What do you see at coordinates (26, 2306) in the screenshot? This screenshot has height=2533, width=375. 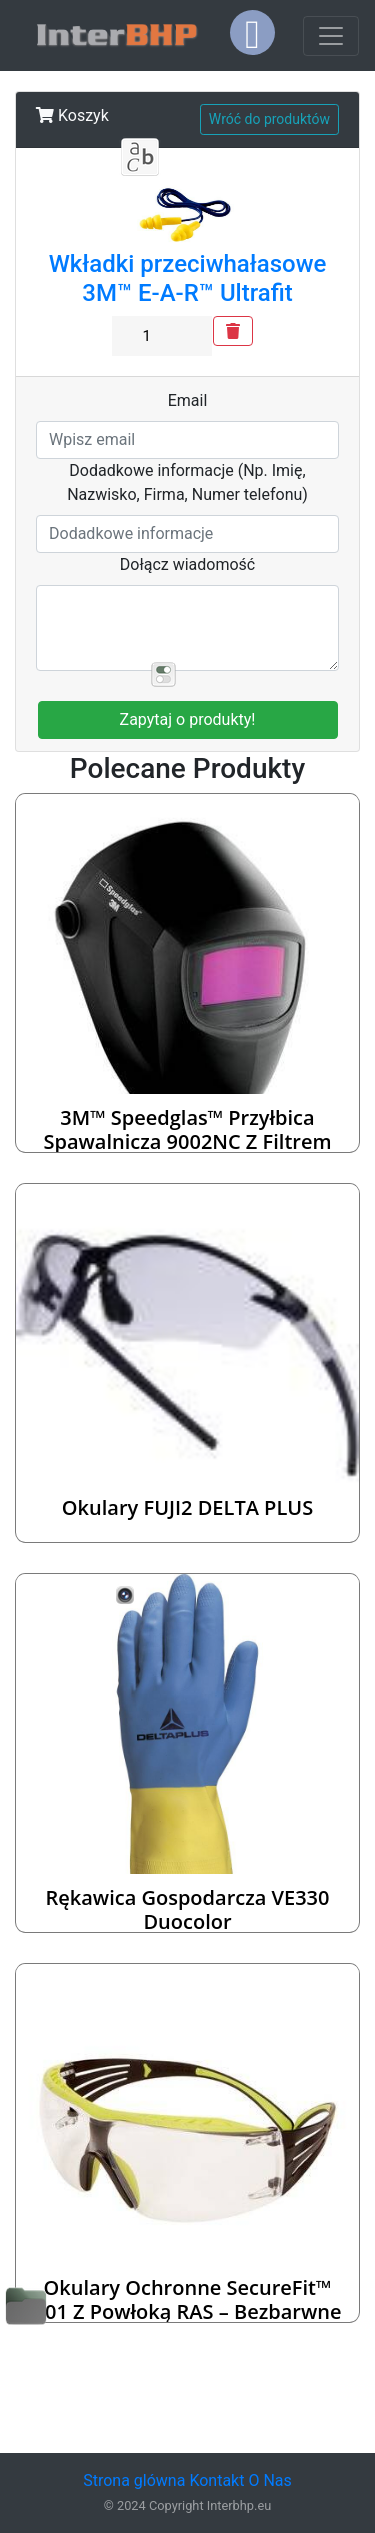 I see `an open folder ready to display its contents` at bounding box center [26, 2306].